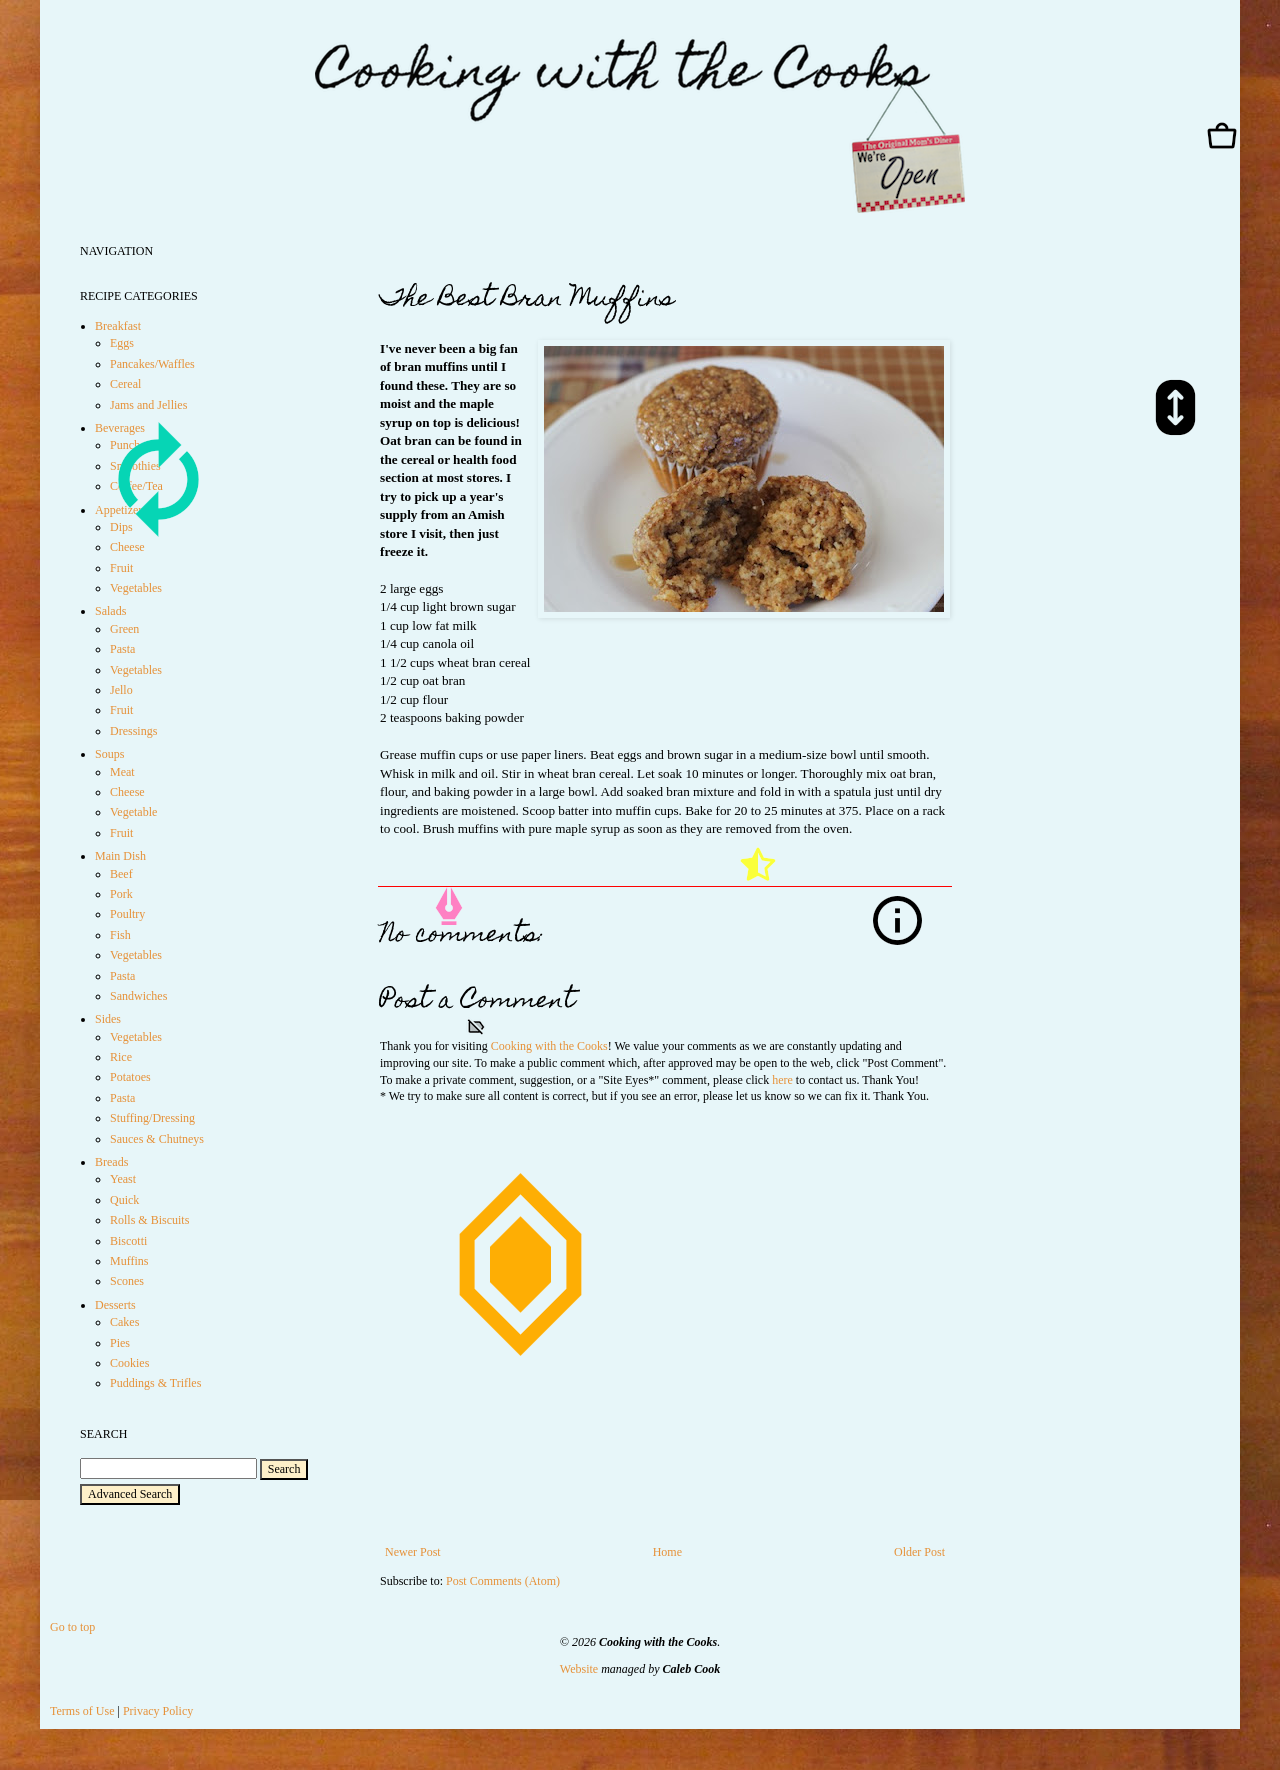  What do you see at coordinates (476, 1027) in the screenshot?
I see `remove a label or tag` at bounding box center [476, 1027].